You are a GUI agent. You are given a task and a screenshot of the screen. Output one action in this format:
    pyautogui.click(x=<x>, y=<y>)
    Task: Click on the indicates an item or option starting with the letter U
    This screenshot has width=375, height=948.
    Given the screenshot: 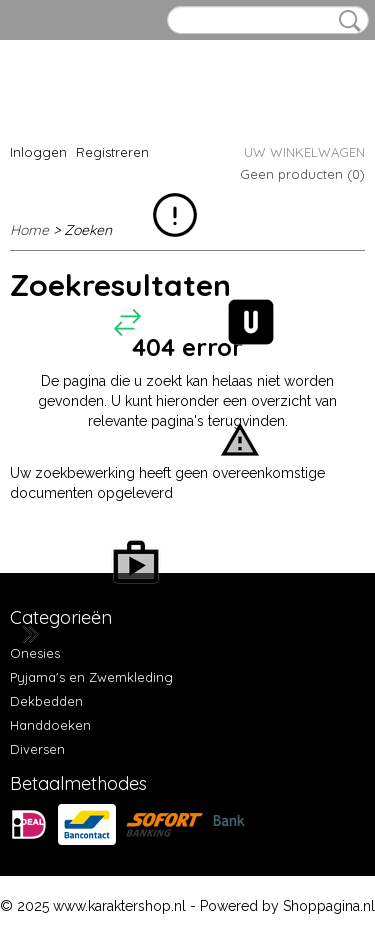 What is the action you would take?
    pyautogui.click(x=251, y=322)
    